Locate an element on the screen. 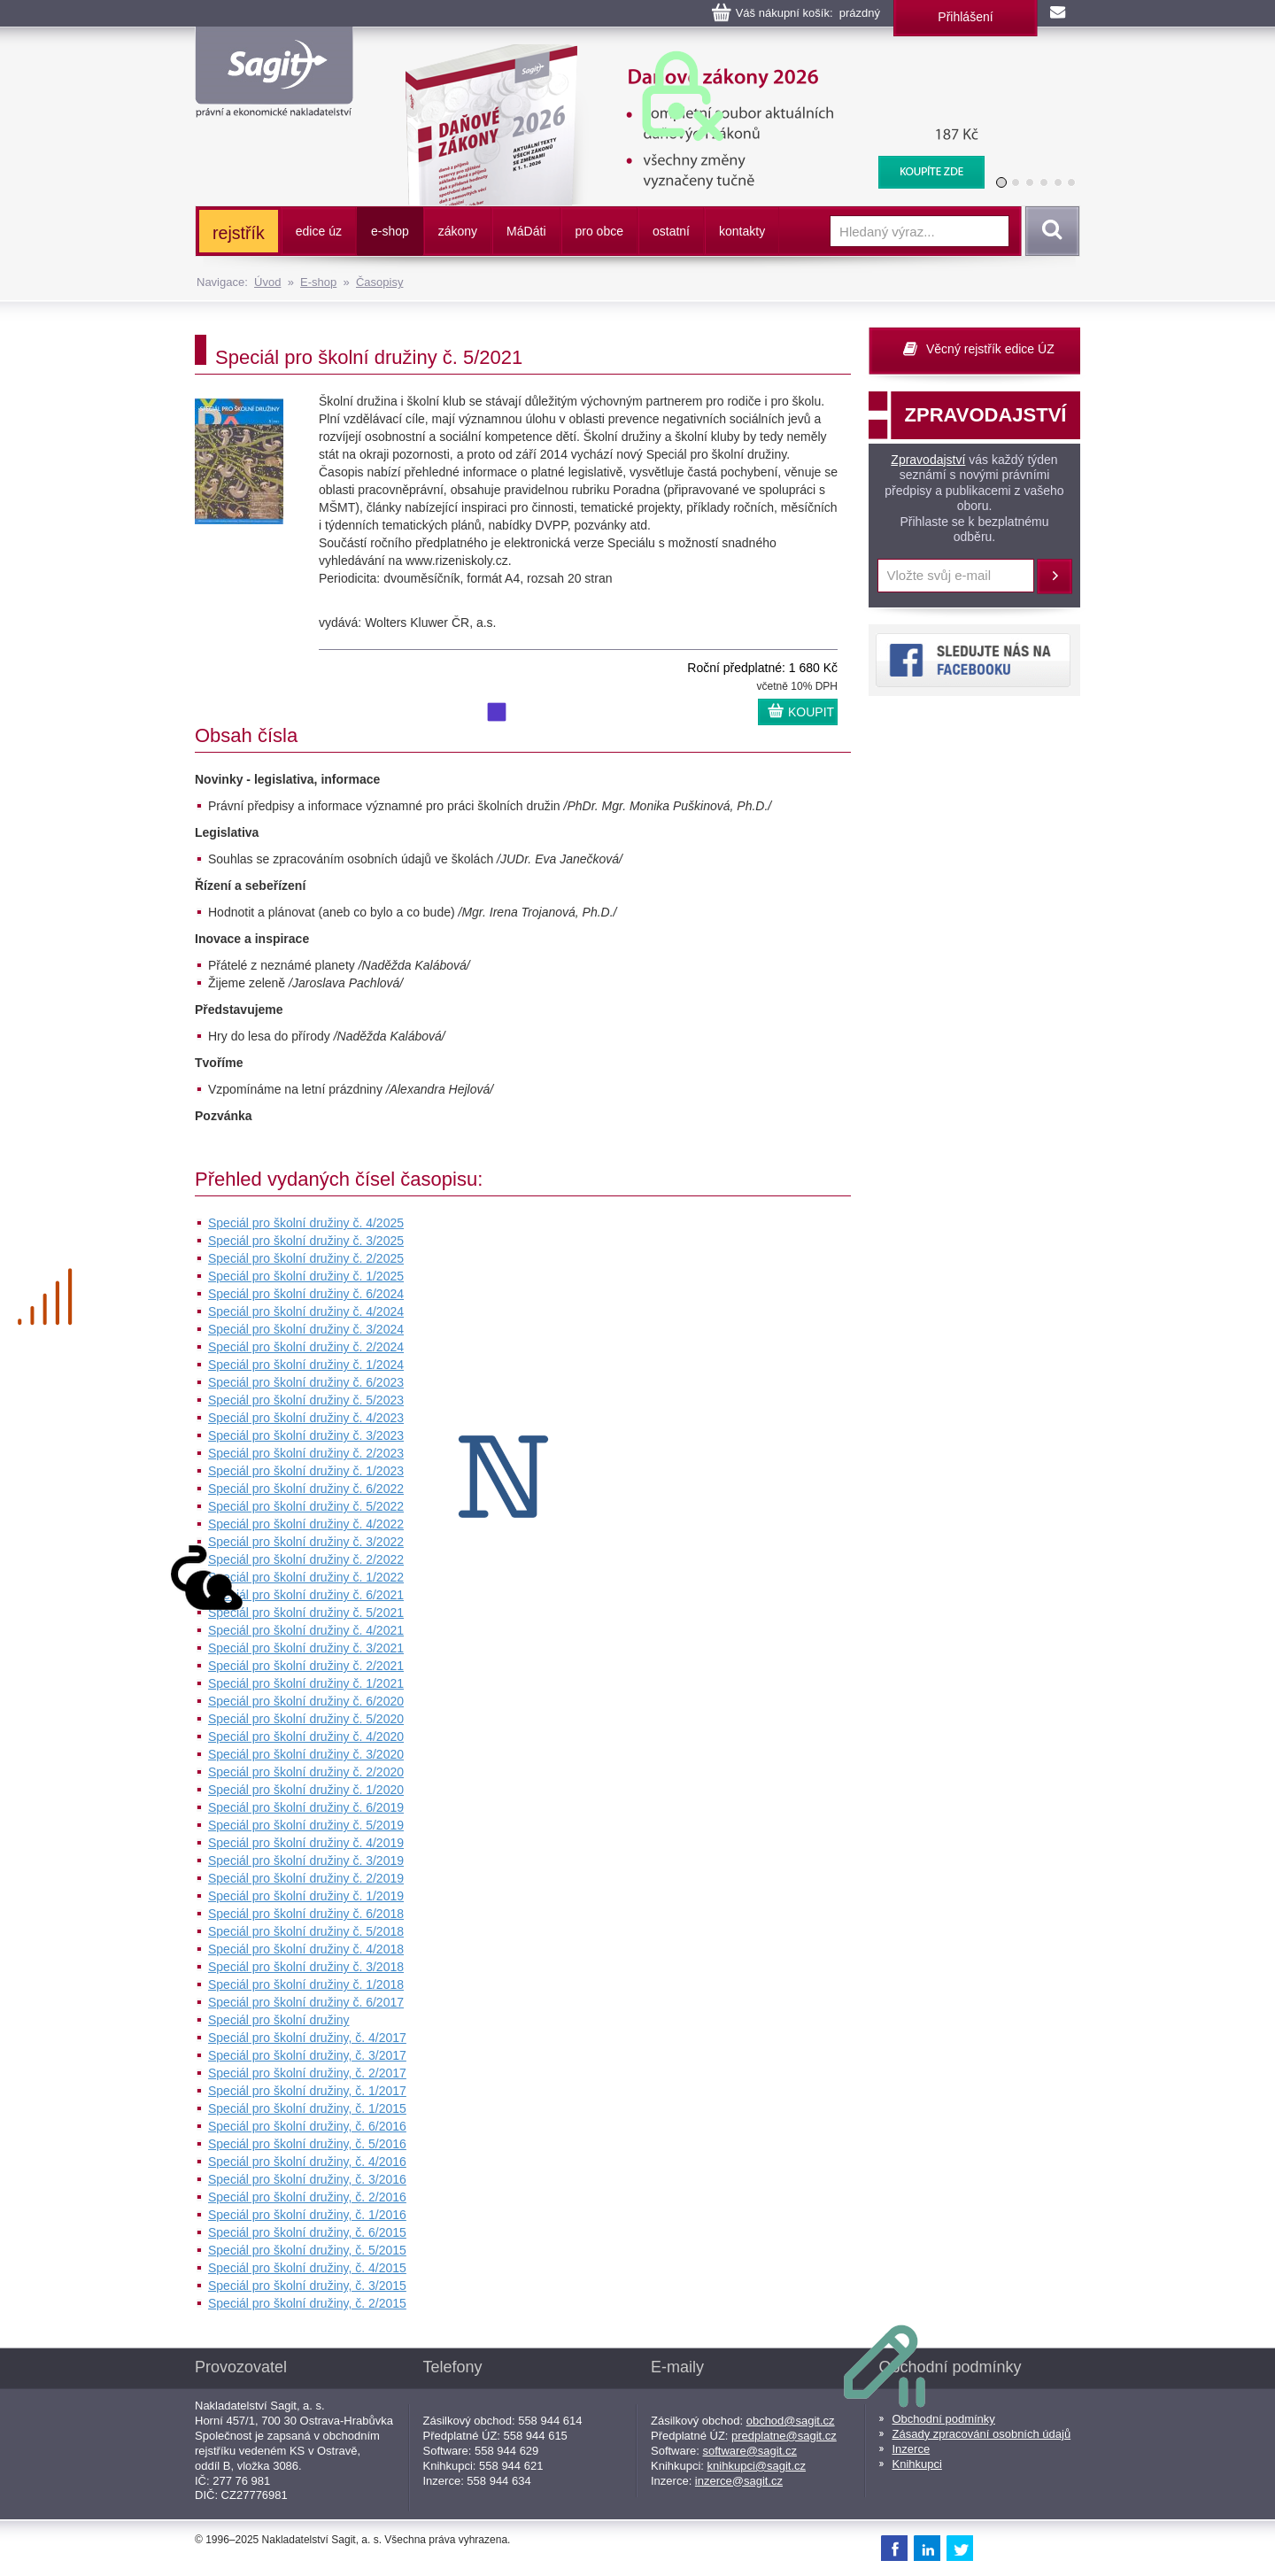 The width and height of the screenshot is (1275, 2576). remove or delete a security lock is located at coordinates (676, 94).